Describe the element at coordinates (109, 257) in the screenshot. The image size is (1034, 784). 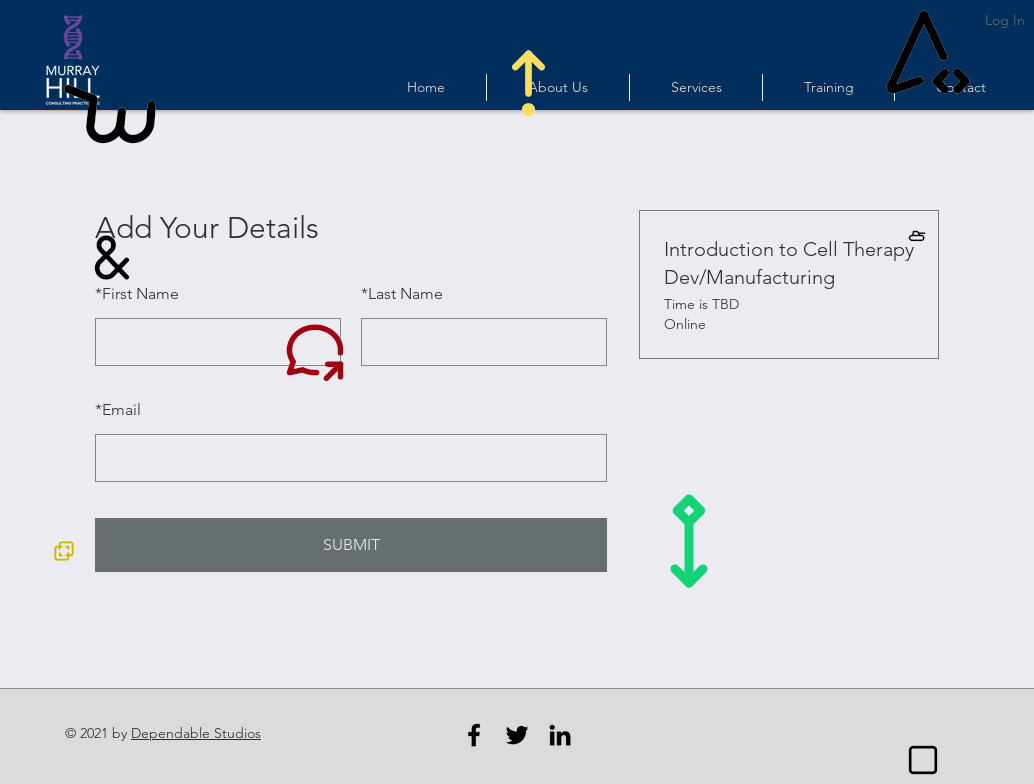
I see `insert ampersand symbol or special character` at that location.